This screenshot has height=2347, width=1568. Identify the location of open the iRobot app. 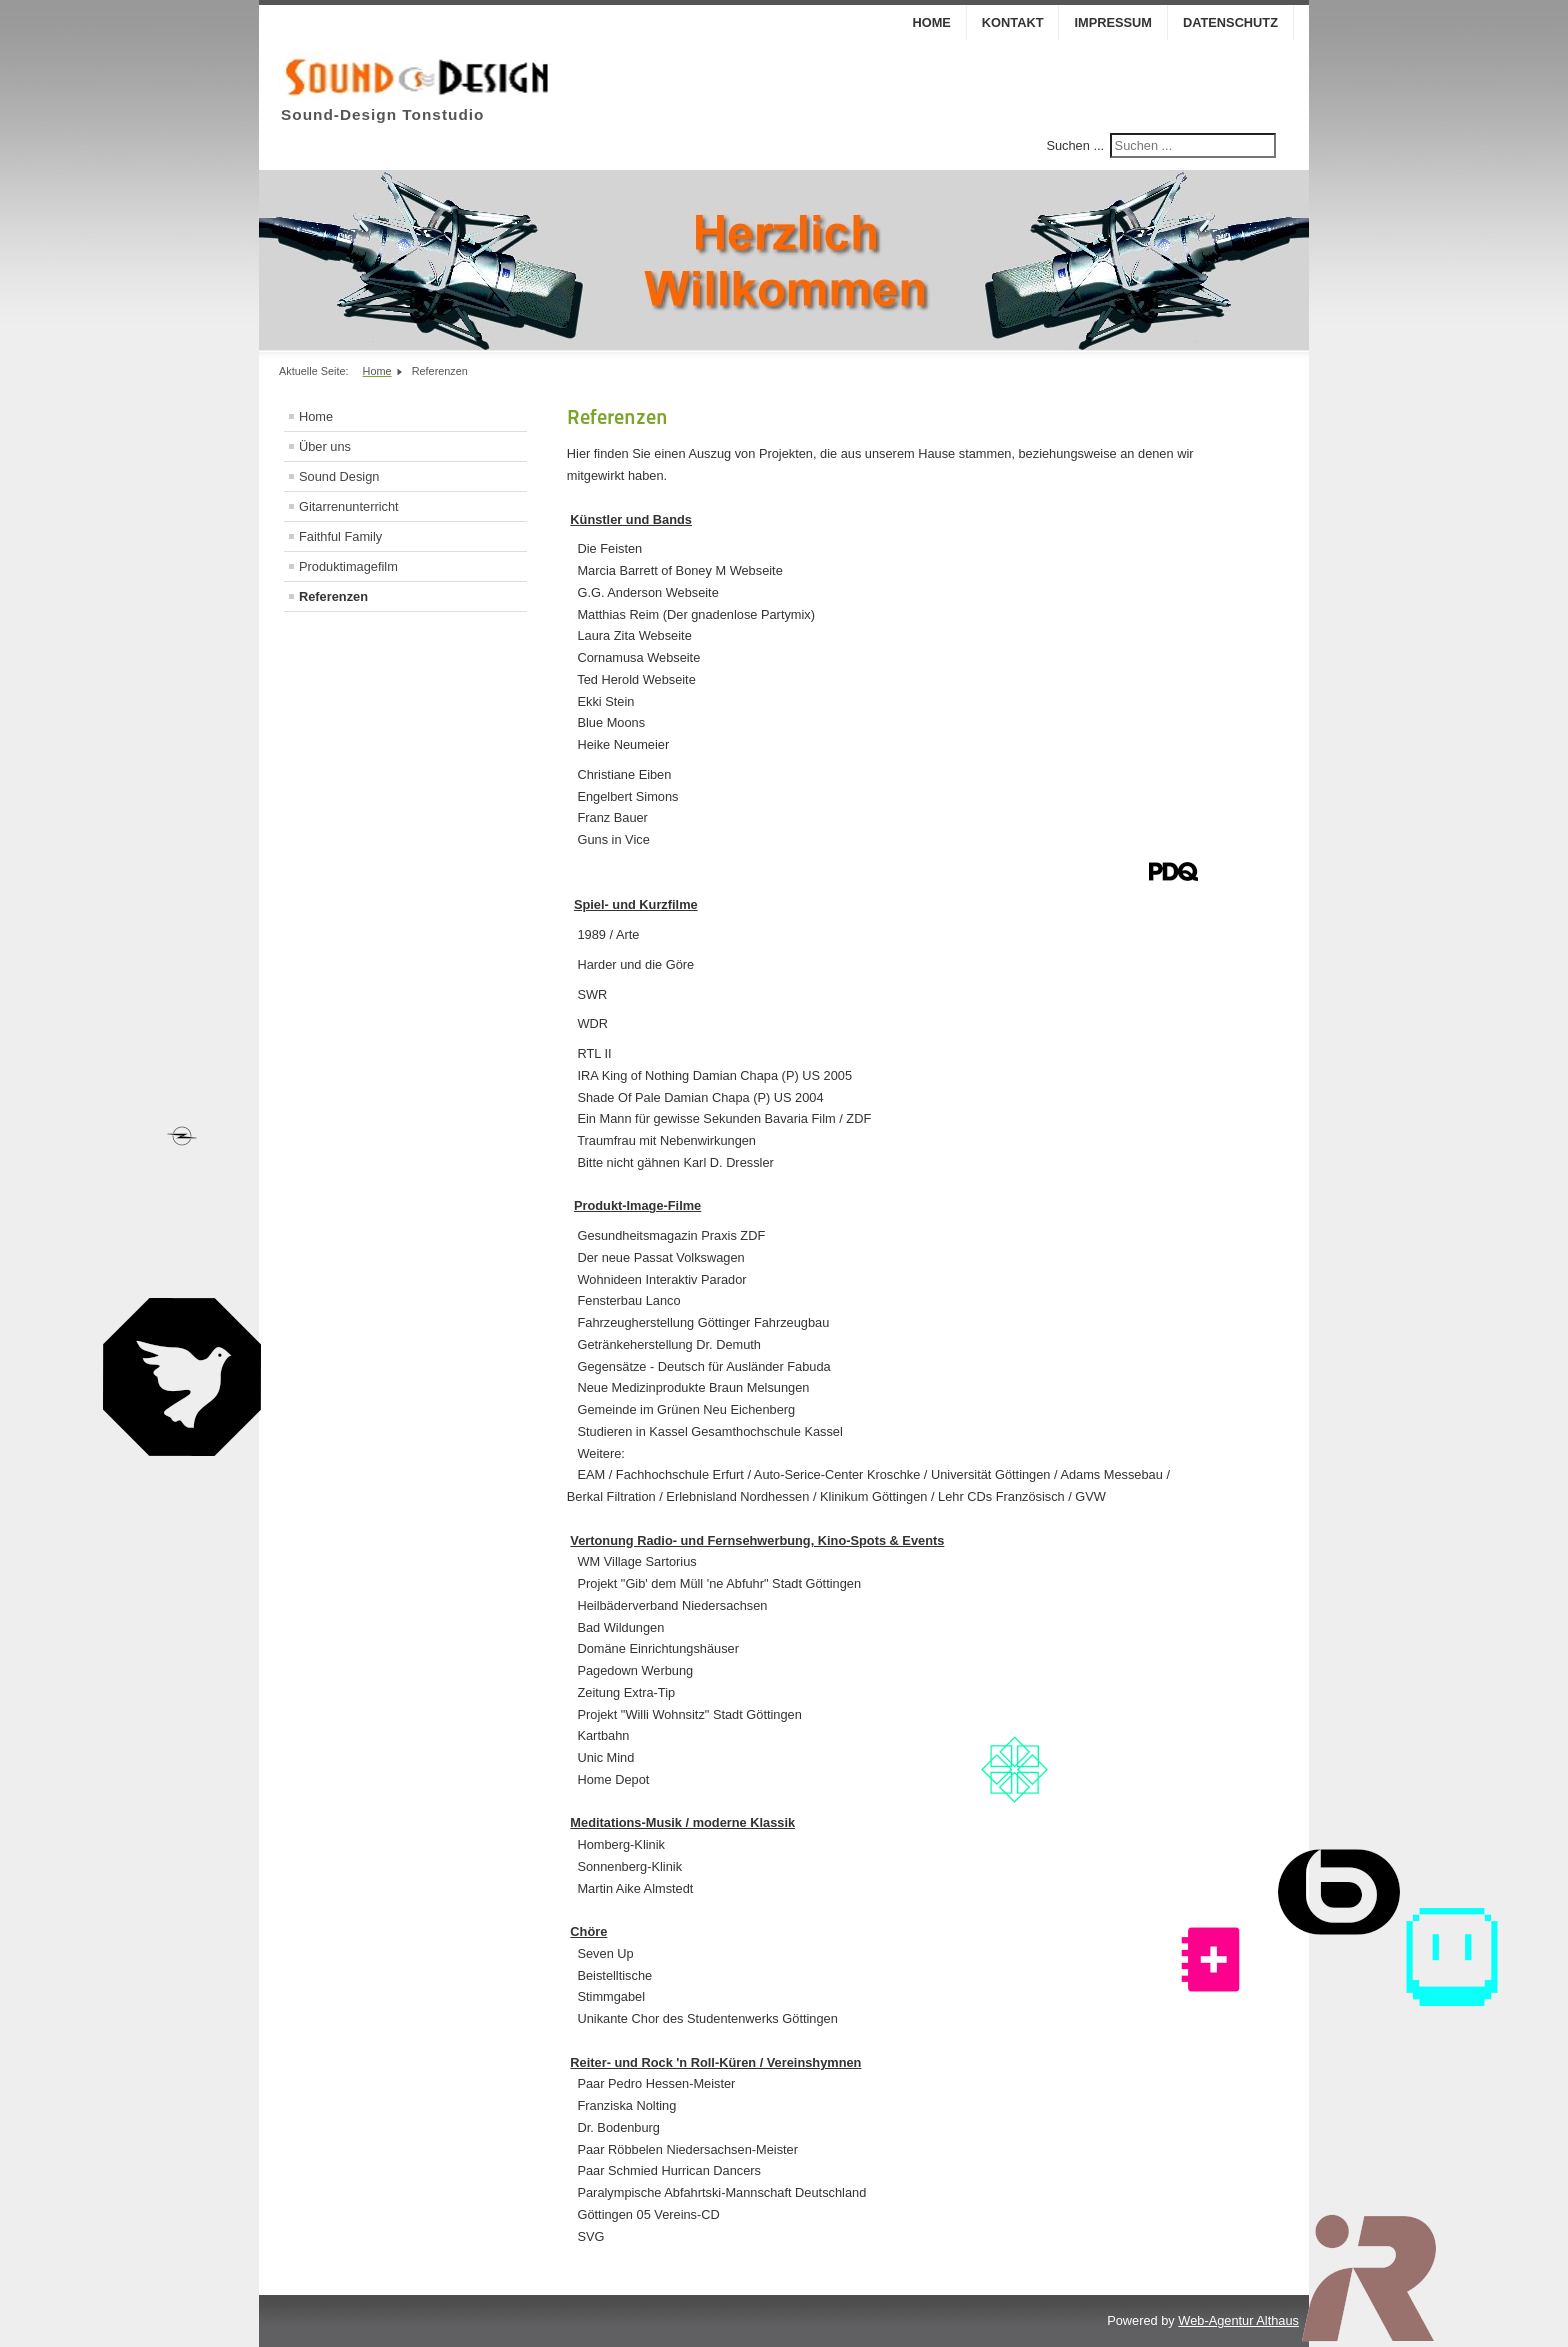
(1369, 2278).